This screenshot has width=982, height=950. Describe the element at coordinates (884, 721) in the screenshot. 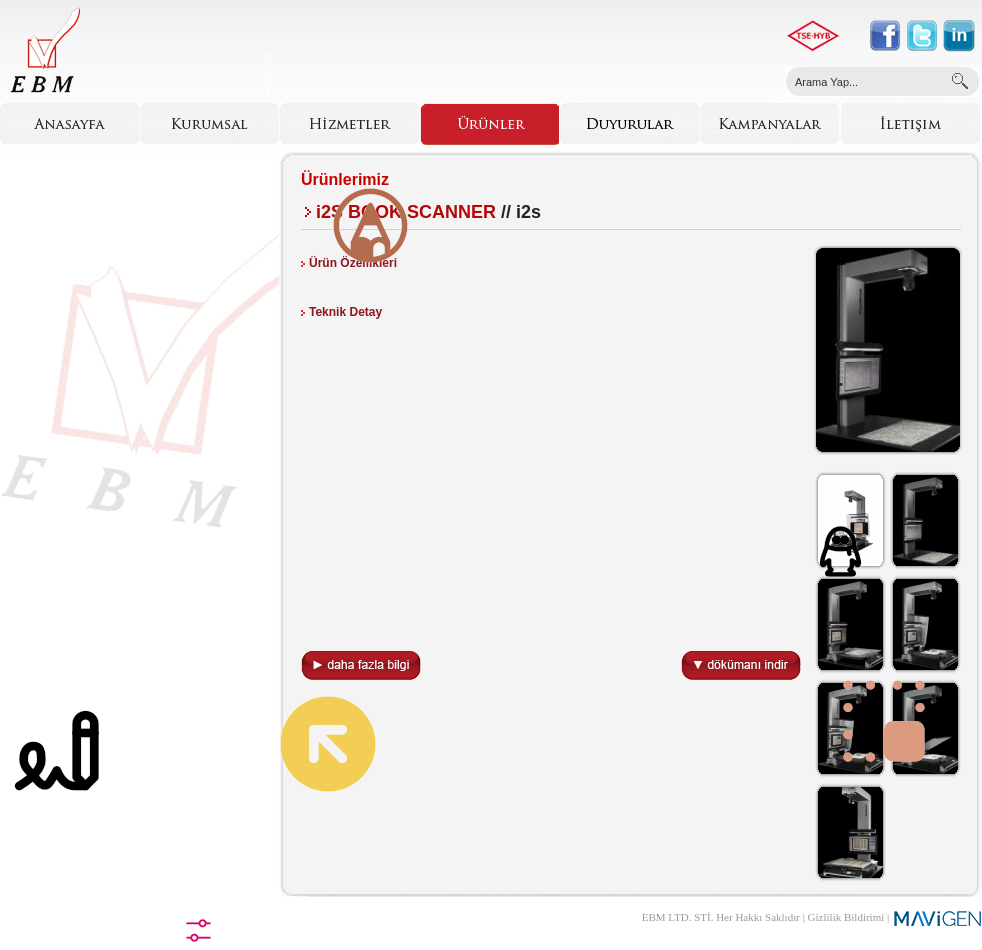

I see `align content to bottom-right corner` at that location.